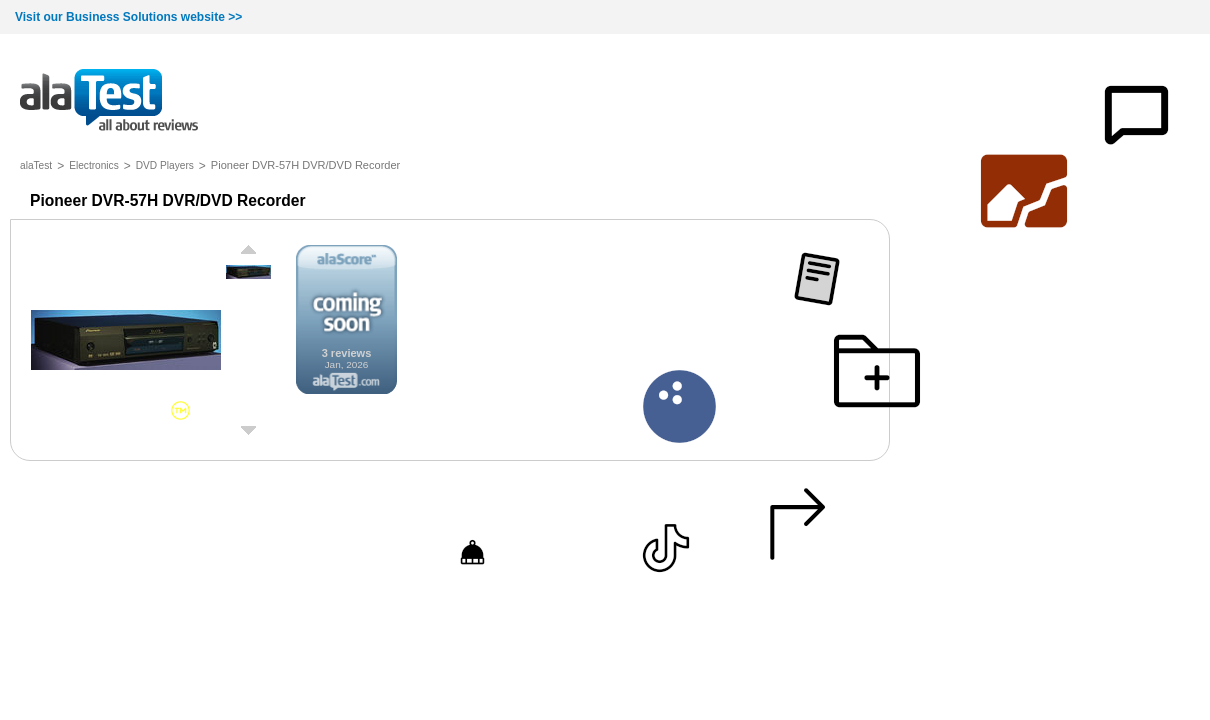 The height and width of the screenshot is (720, 1210). Describe the element at coordinates (1024, 191) in the screenshot. I see `indicates a broken or corrupted image file` at that location.